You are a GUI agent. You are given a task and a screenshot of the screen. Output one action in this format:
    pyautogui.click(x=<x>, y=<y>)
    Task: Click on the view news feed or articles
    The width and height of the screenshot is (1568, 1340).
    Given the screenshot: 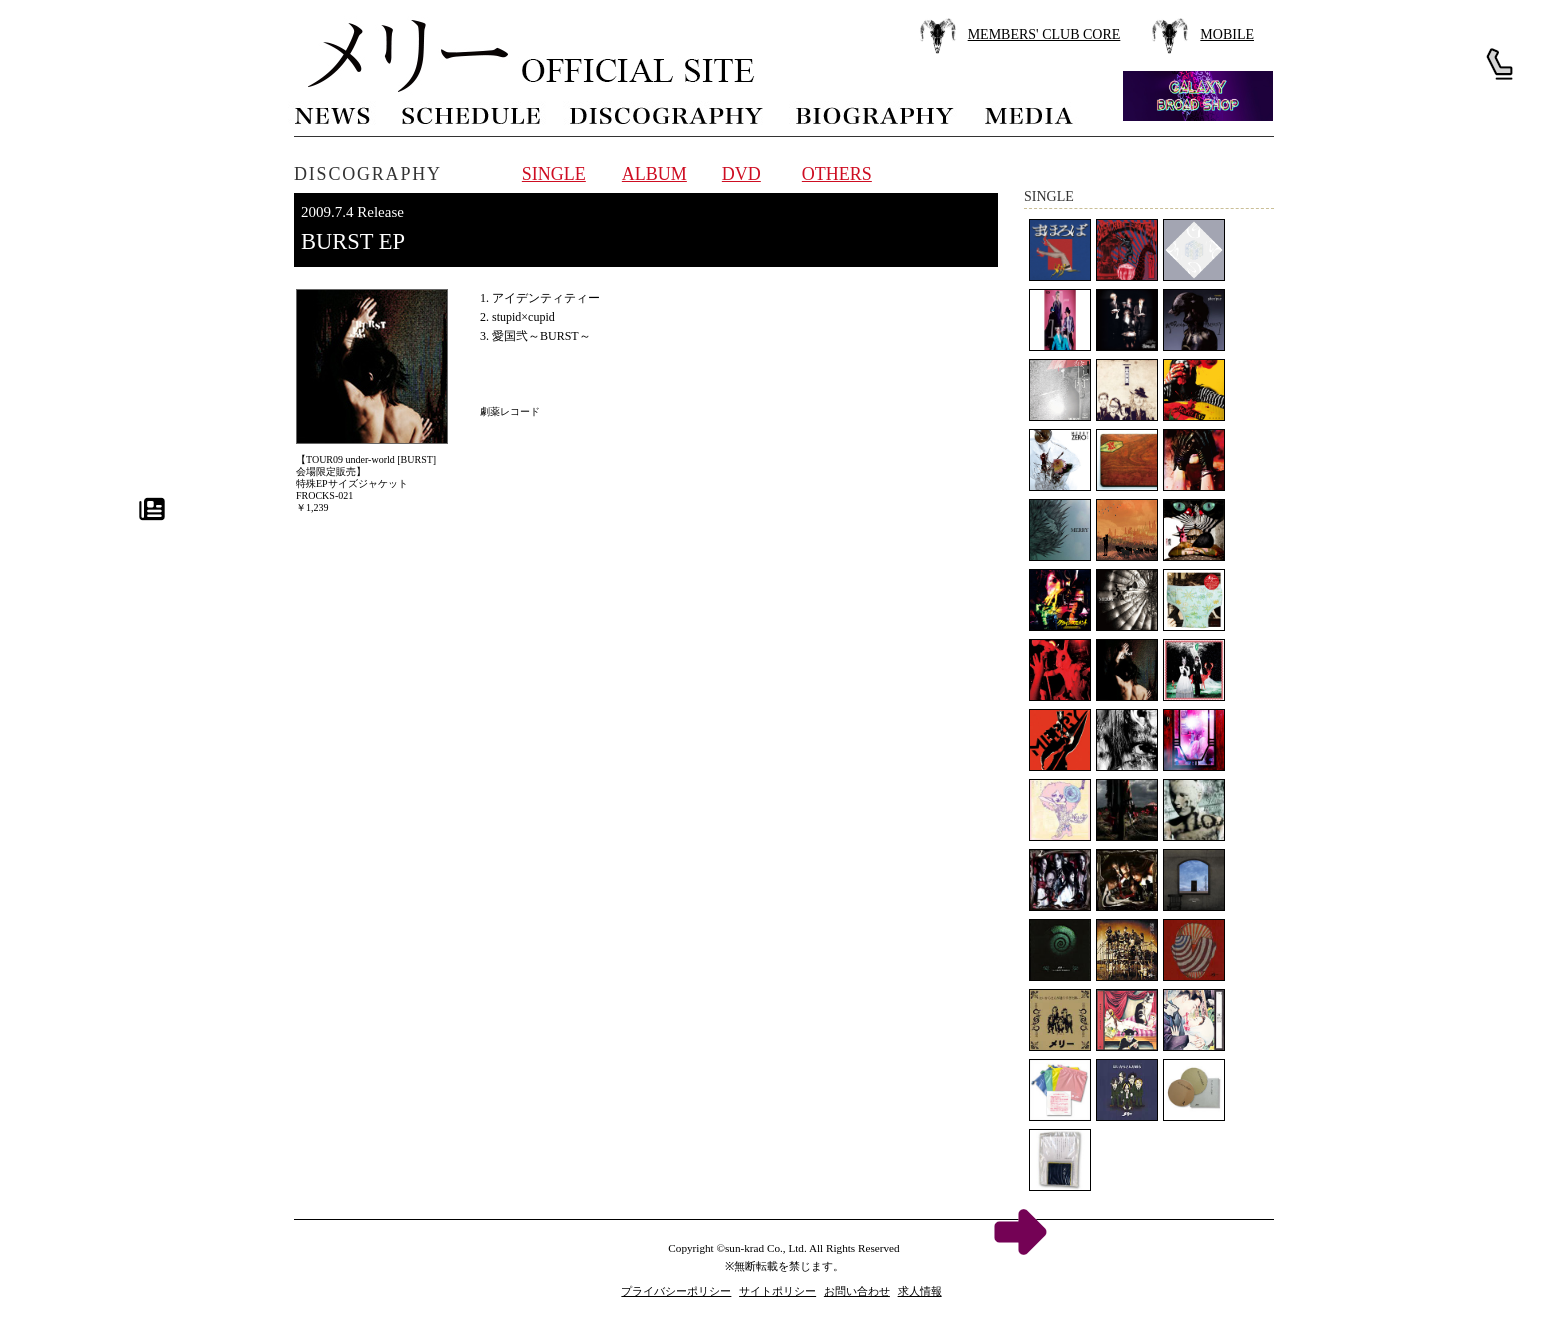 What is the action you would take?
    pyautogui.click(x=152, y=509)
    